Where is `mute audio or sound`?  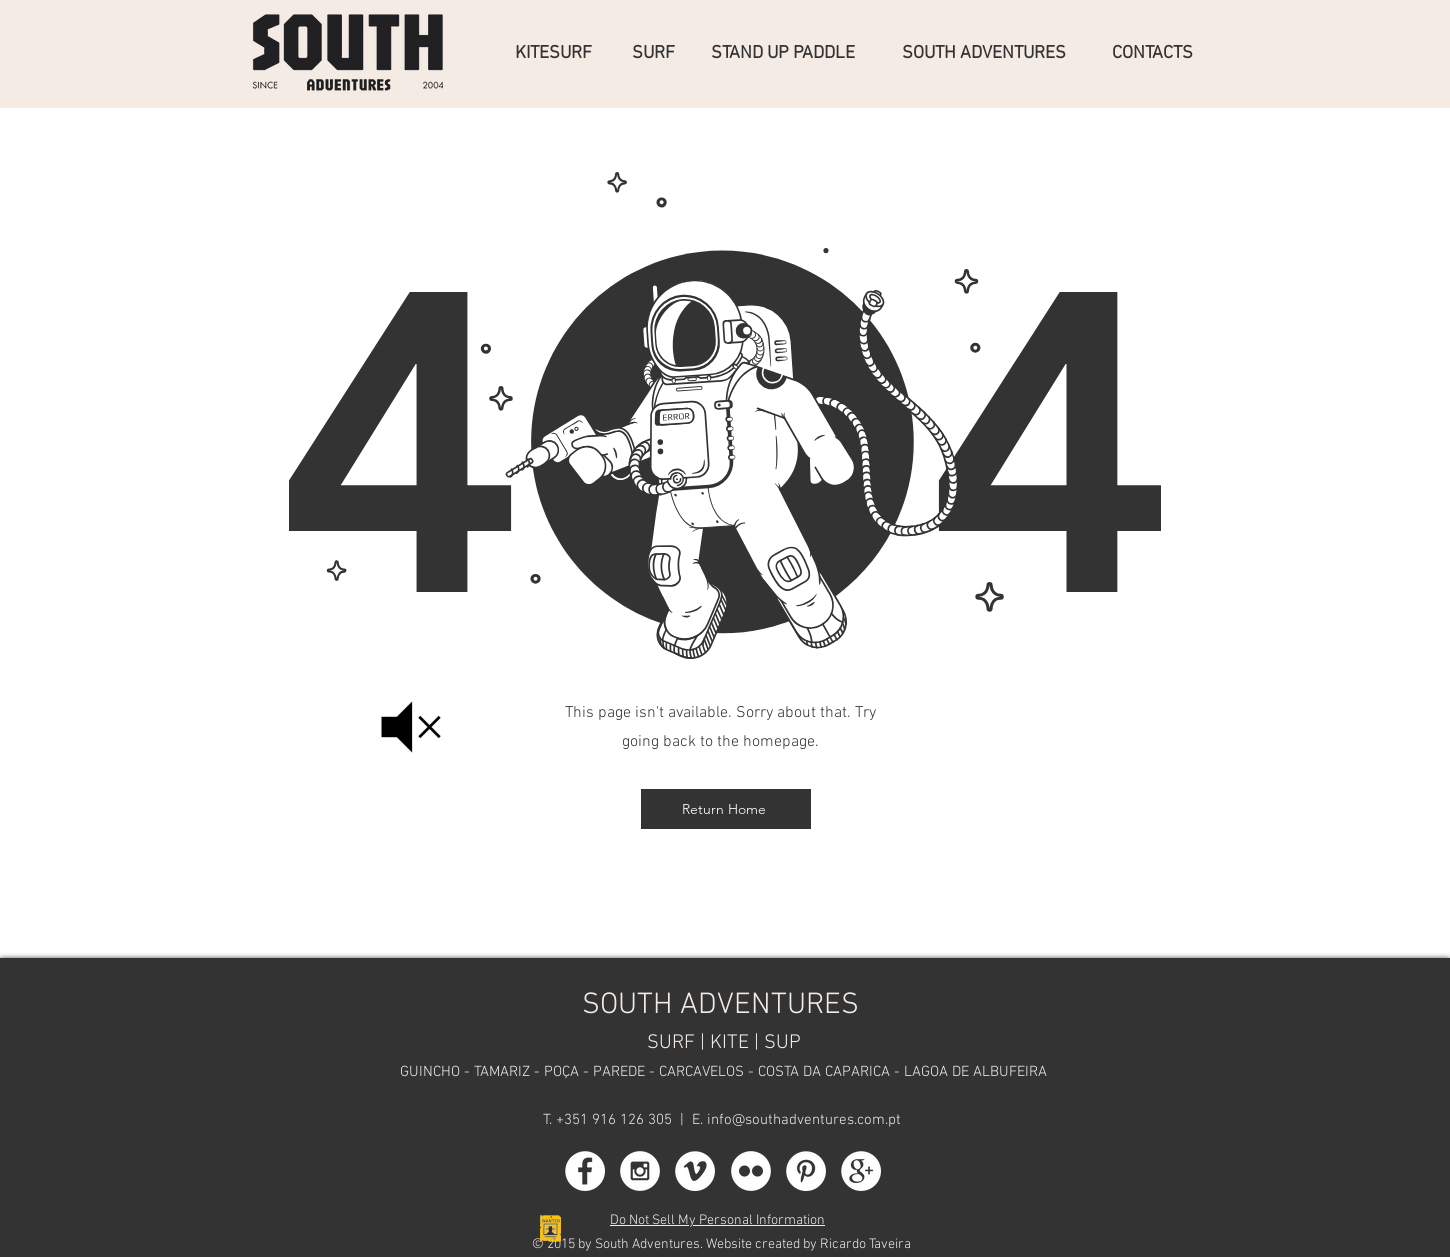
mute audio or sound is located at coordinates (409, 727).